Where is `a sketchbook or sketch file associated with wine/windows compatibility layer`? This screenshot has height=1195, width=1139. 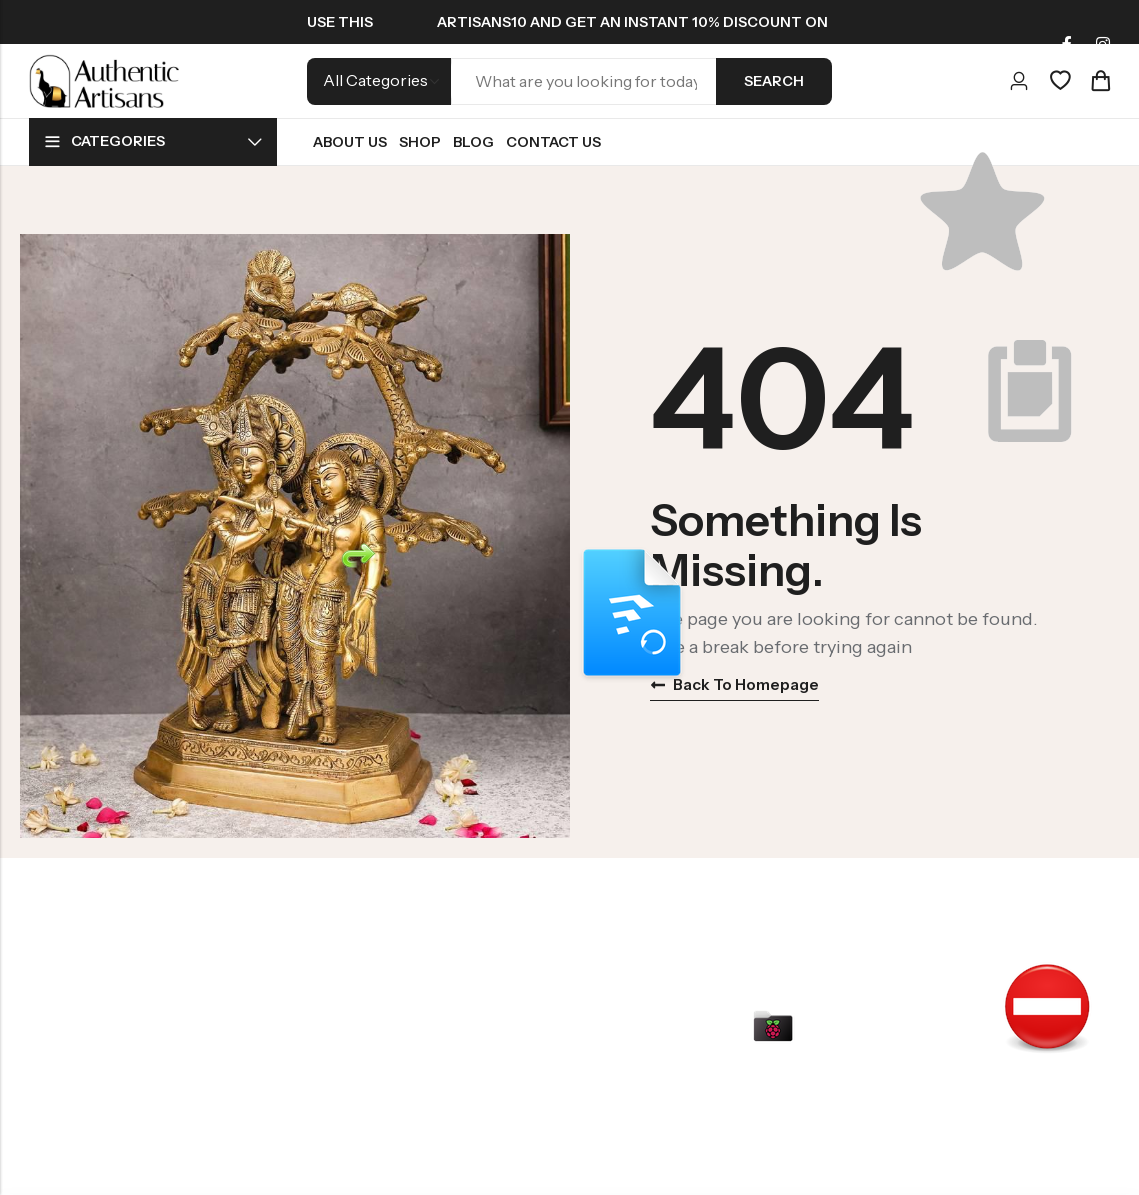 a sketchbook or sketch file associated with wine/windows compatibility layer is located at coordinates (632, 615).